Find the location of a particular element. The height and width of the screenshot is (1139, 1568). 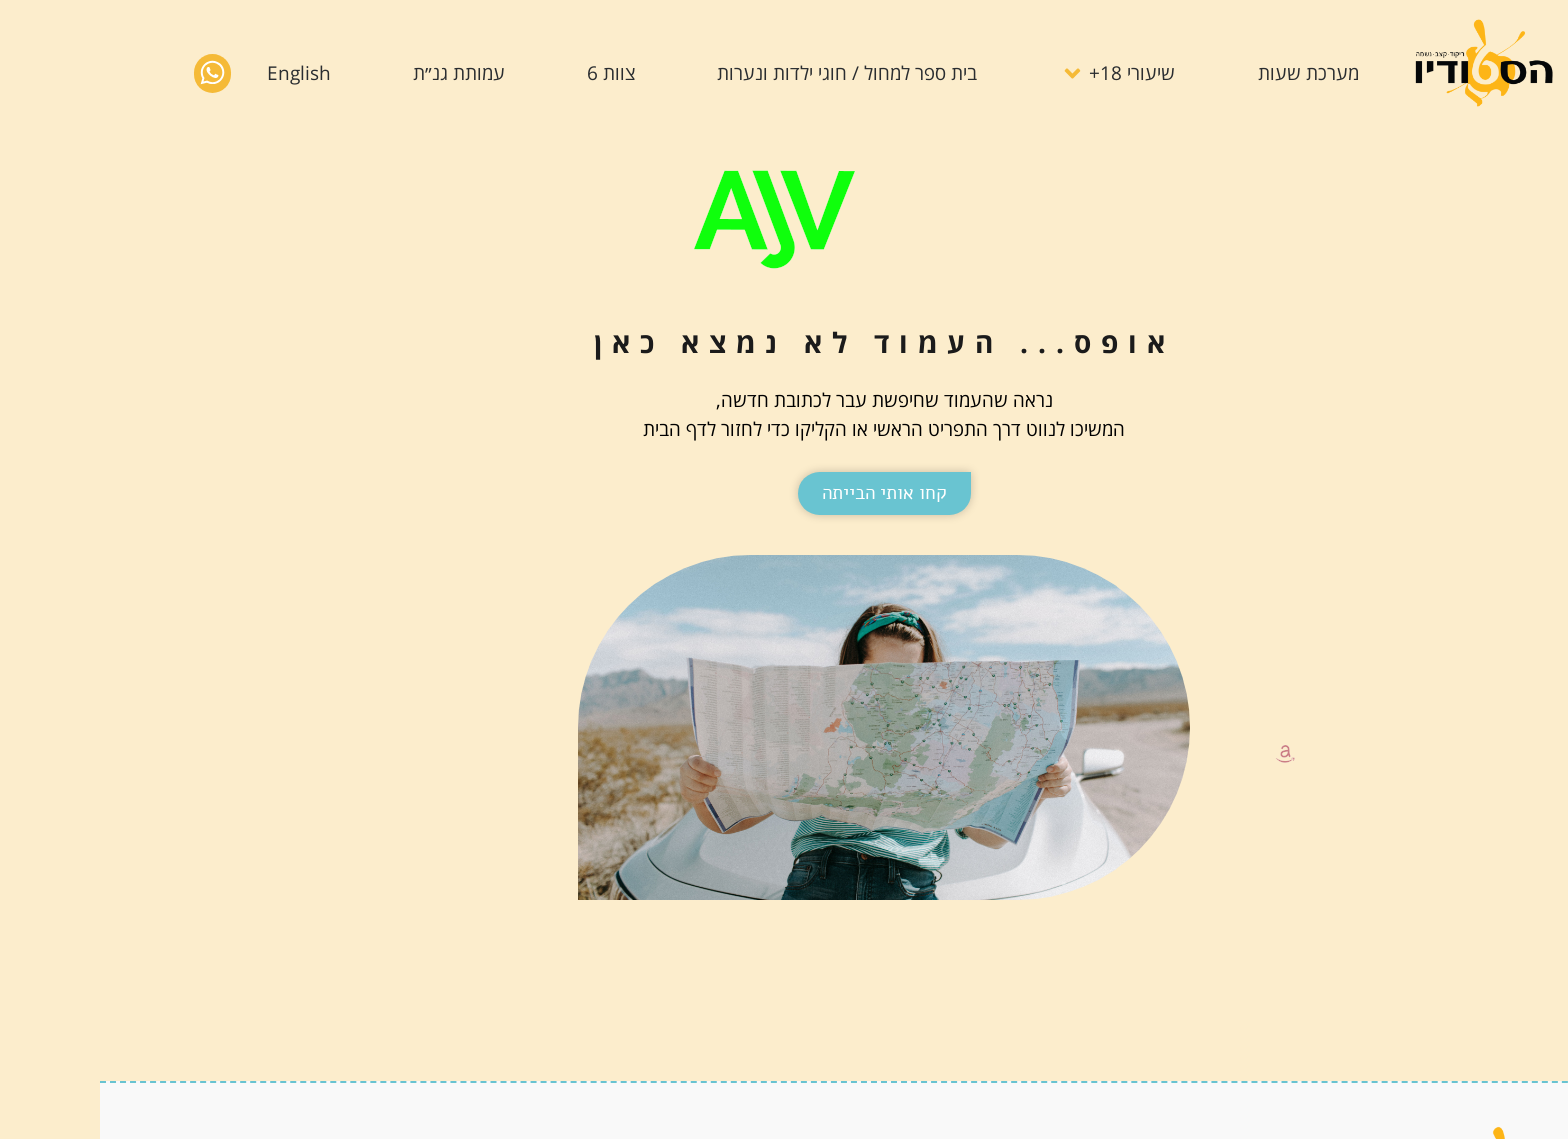

open the Amazon app is located at coordinates (1285, 753).